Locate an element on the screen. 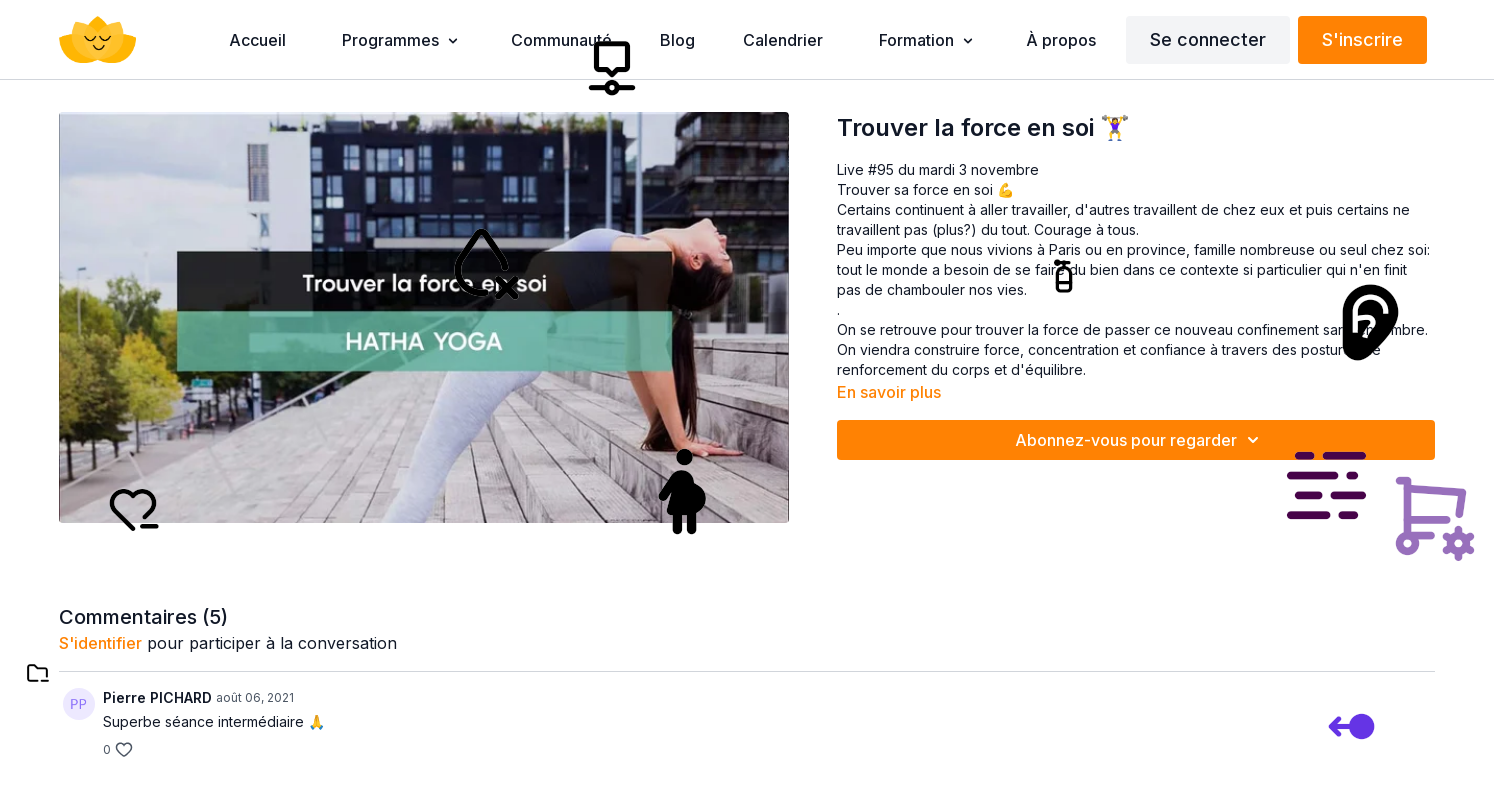  remove from favorites is located at coordinates (133, 510).